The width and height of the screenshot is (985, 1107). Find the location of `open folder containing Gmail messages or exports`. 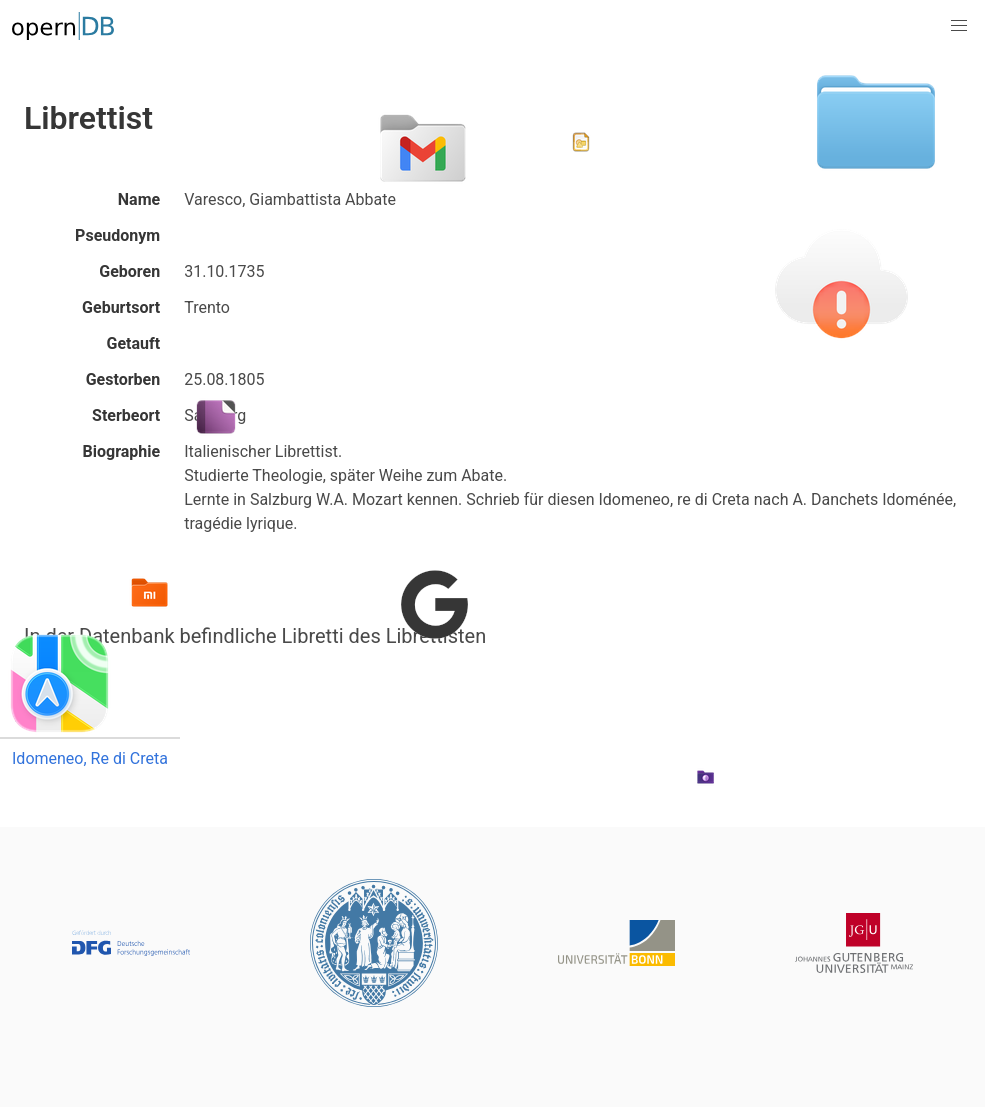

open folder containing Gmail messages or exports is located at coordinates (422, 150).